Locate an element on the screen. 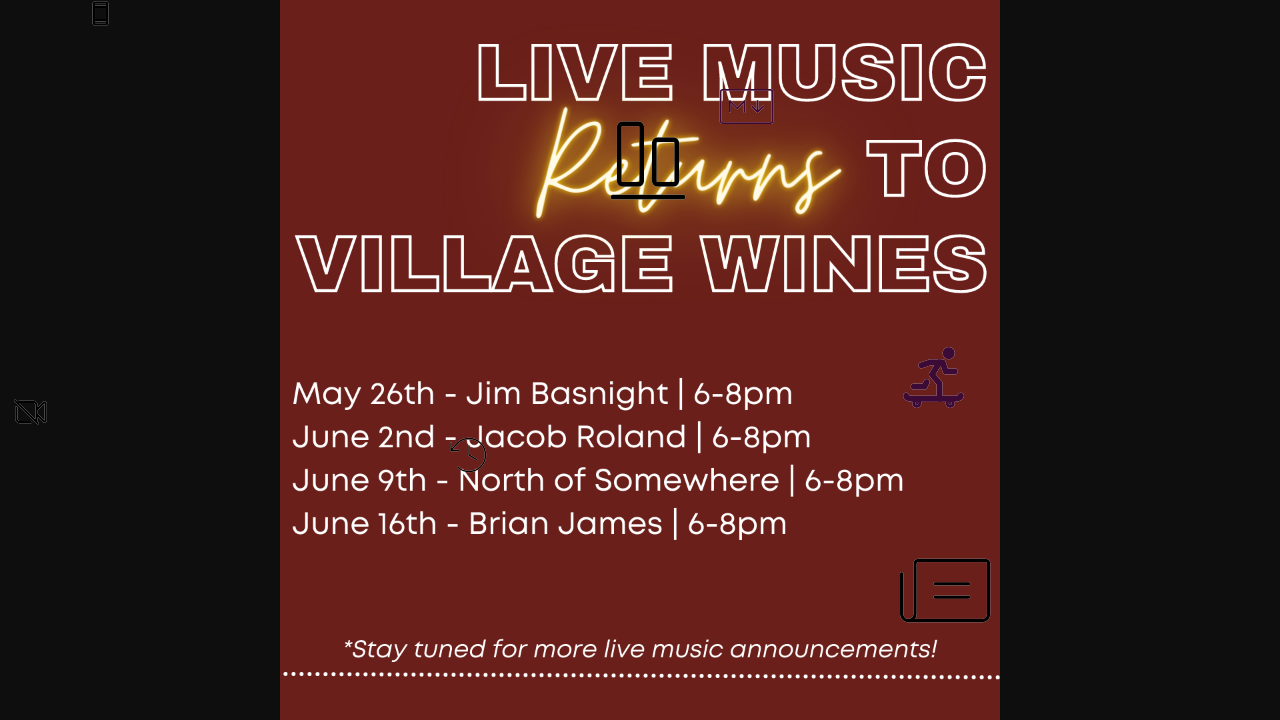 Image resolution: width=1280 pixels, height=720 pixels. view news or articles is located at coordinates (948, 590).